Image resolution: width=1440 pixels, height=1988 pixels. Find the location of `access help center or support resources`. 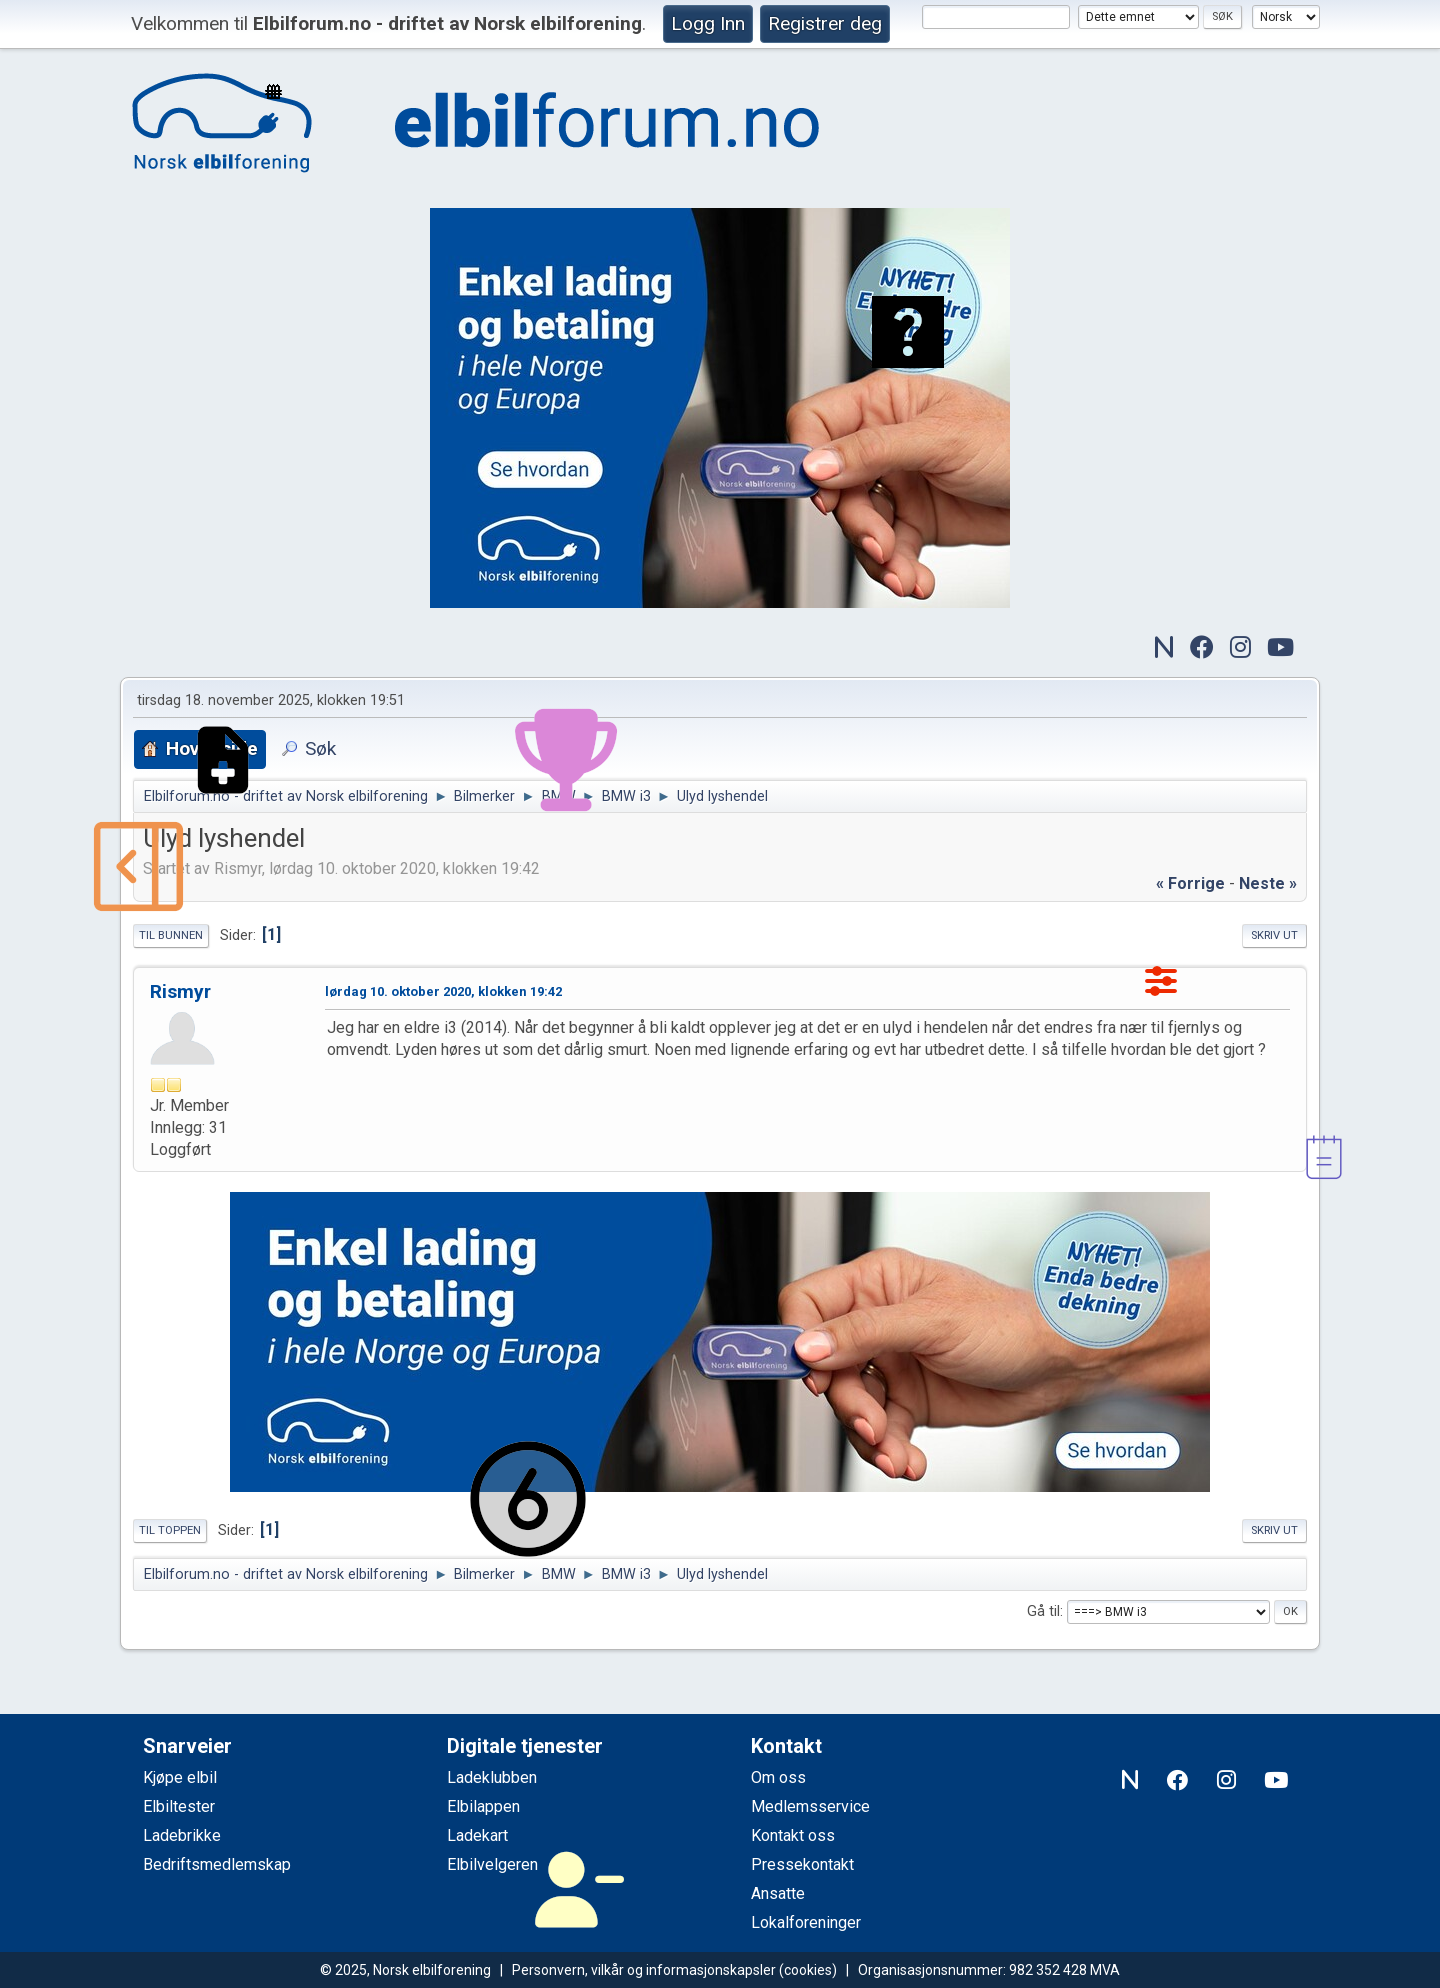

access help center or support resources is located at coordinates (908, 332).